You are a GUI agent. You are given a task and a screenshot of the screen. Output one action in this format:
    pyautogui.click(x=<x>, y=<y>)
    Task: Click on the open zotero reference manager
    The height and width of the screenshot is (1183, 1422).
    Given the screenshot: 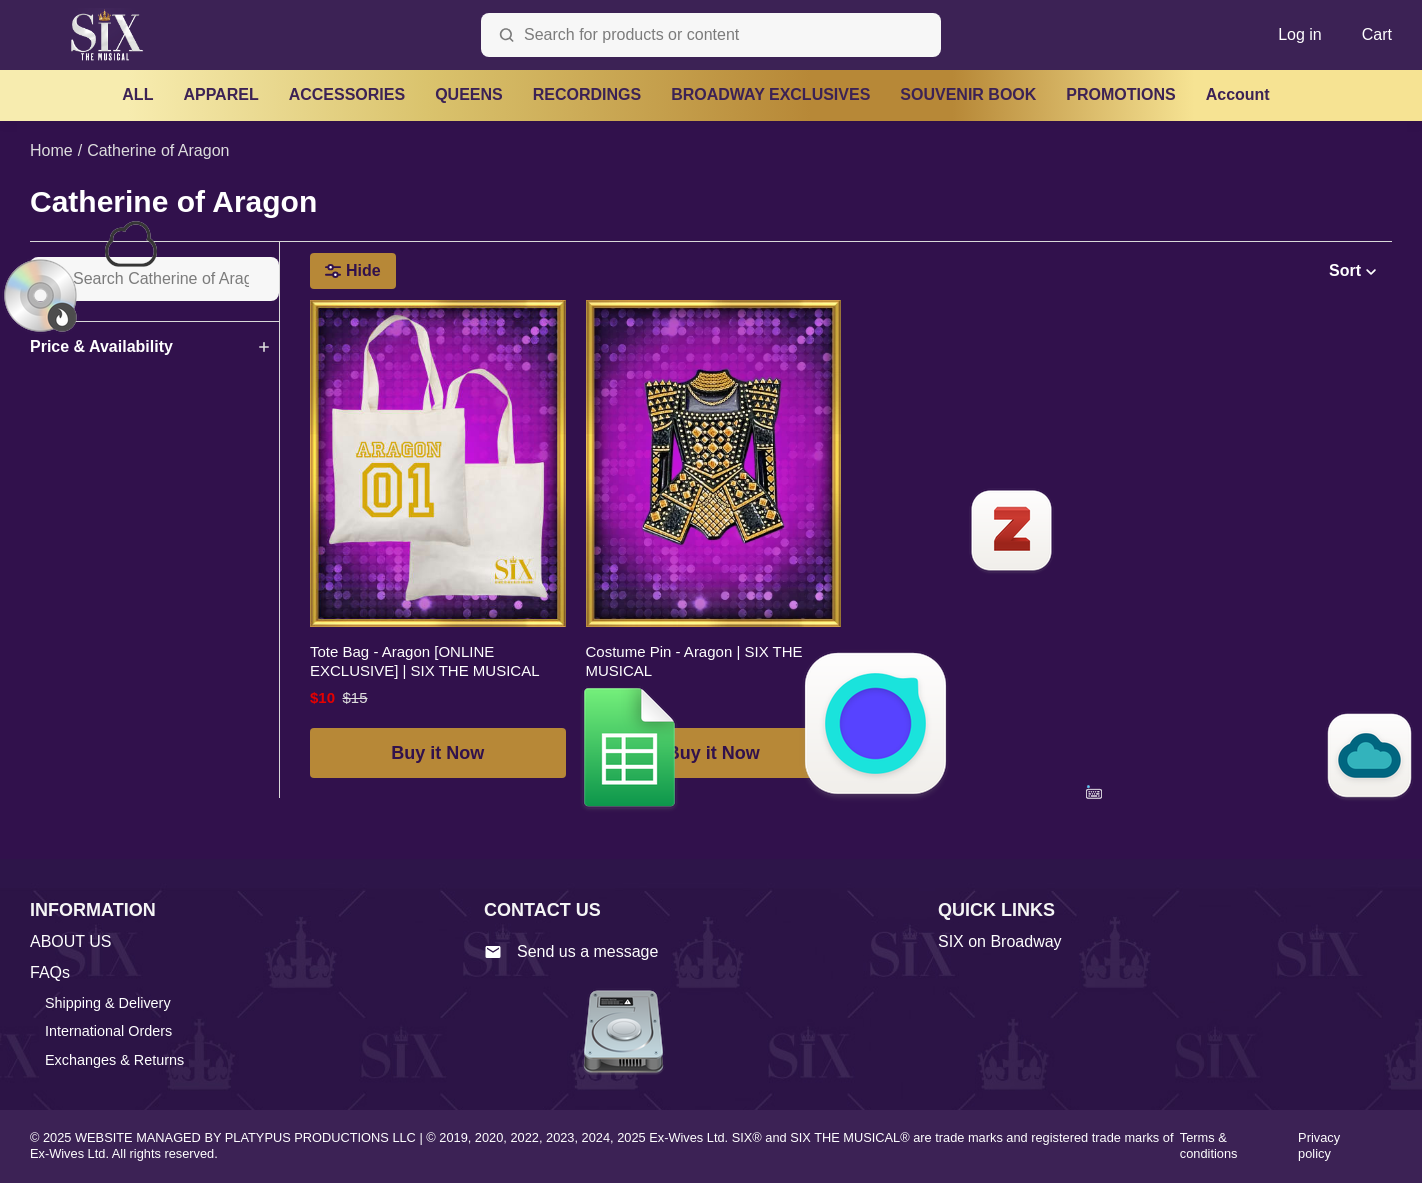 What is the action you would take?
    pyautogui.click(x=1011, y=530)
    